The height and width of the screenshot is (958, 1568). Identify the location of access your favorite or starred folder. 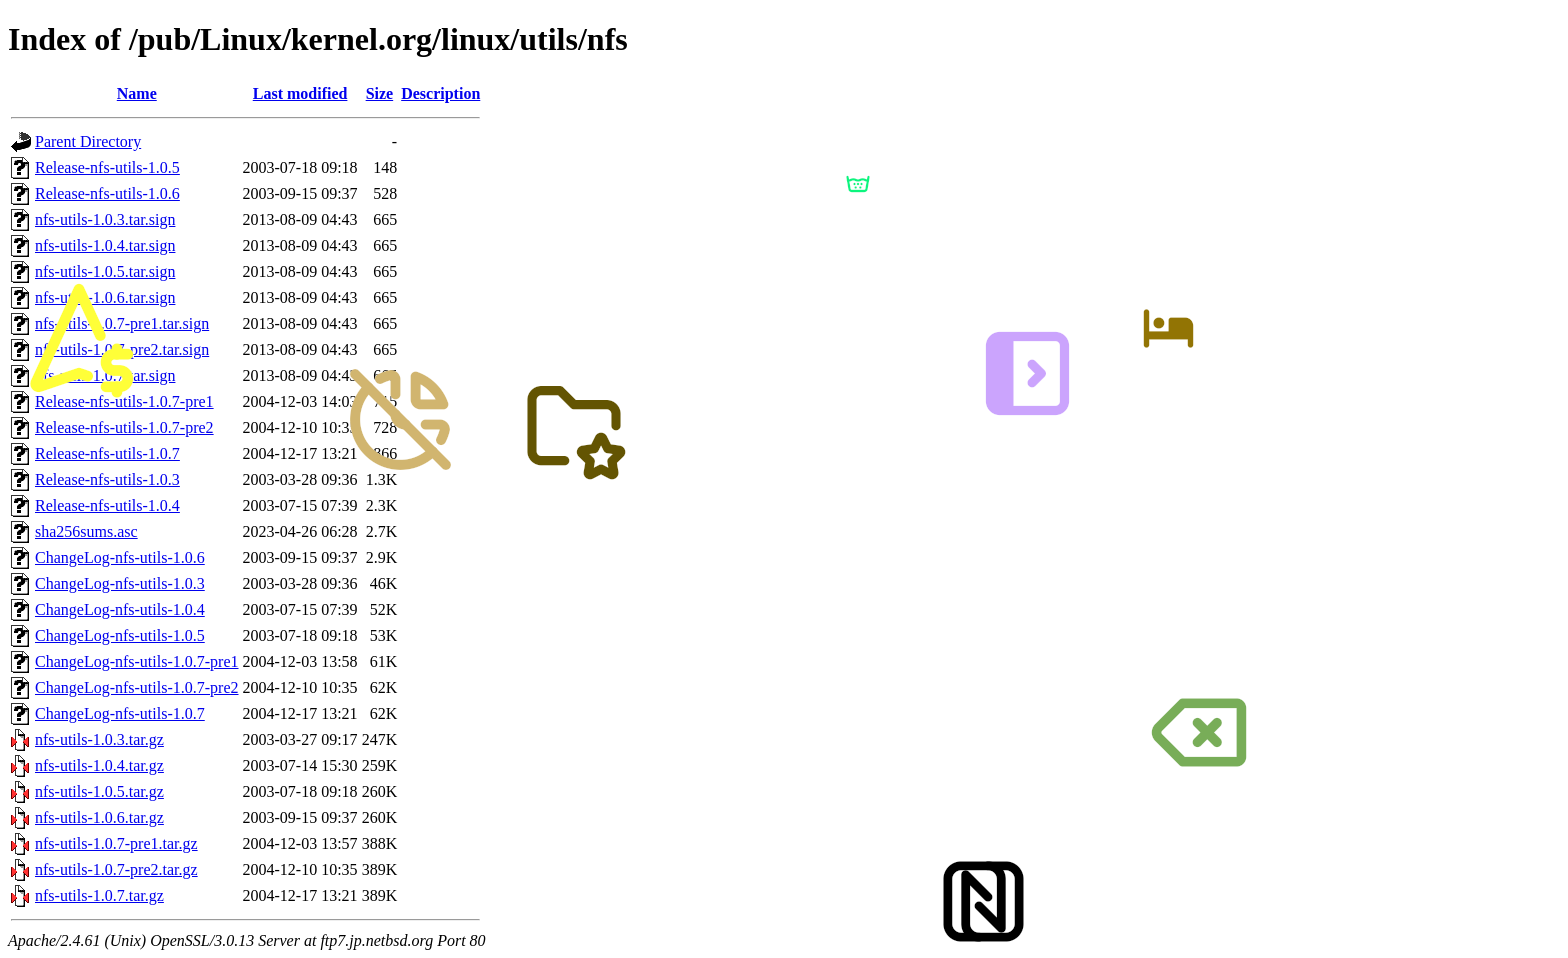
(574, 428).